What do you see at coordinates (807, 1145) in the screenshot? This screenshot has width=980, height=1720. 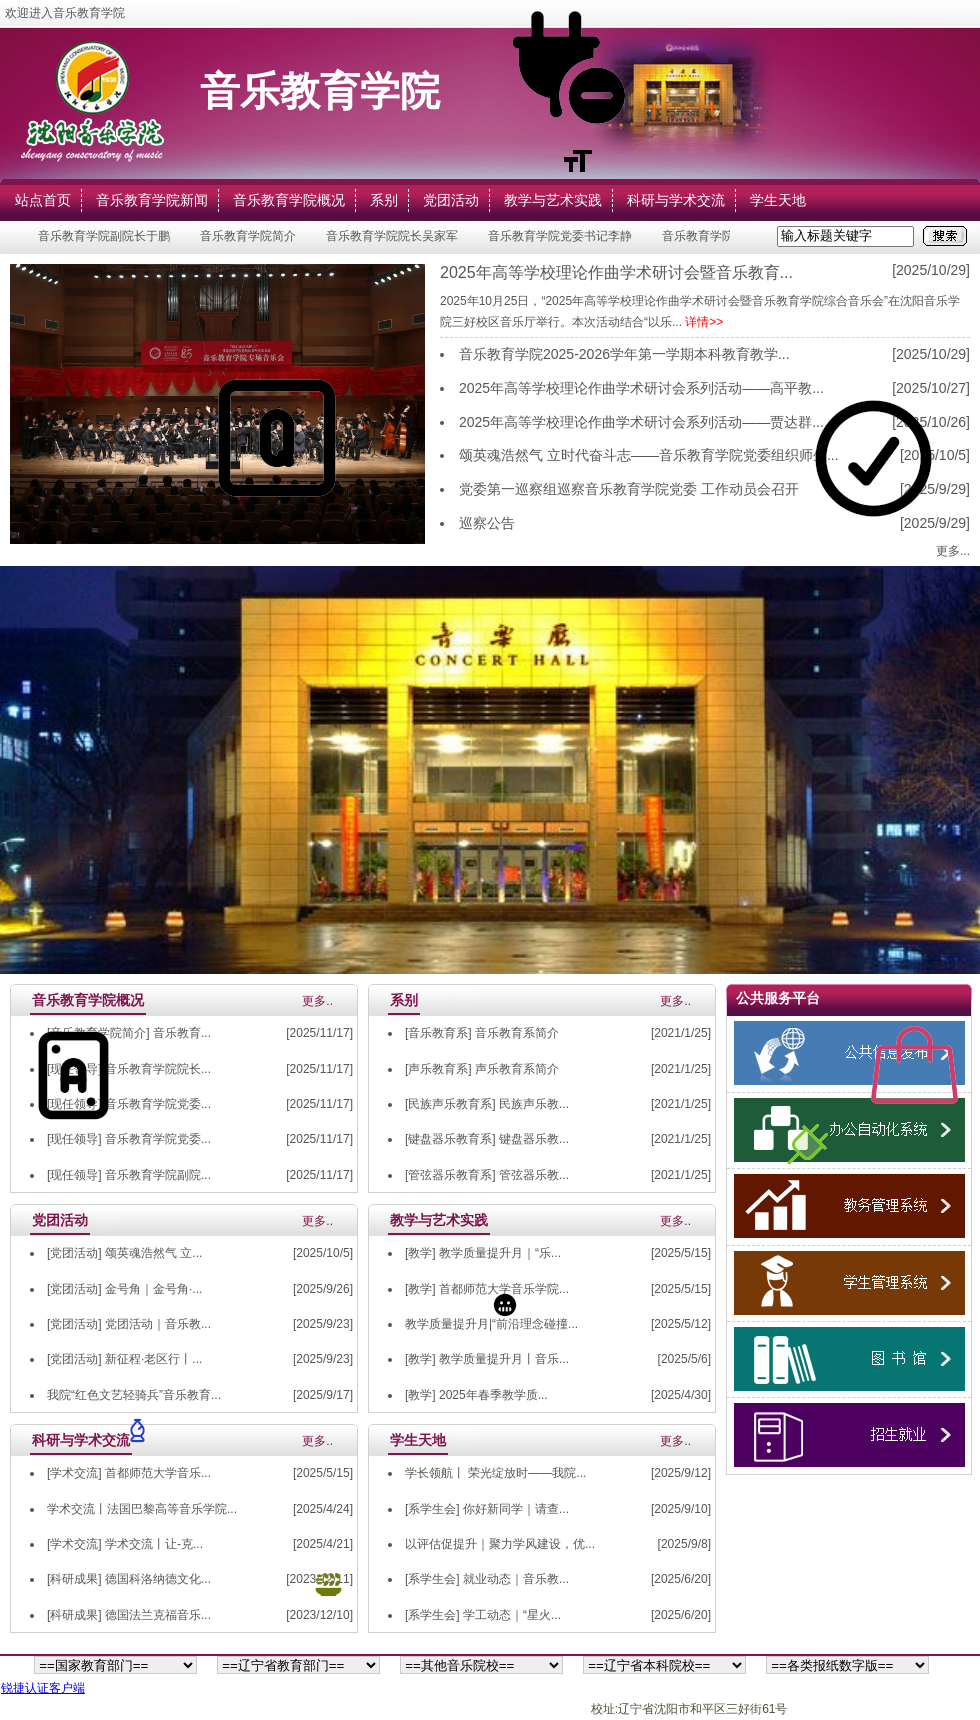 I see `connect to a power source` at bounding box center [807, 1145].